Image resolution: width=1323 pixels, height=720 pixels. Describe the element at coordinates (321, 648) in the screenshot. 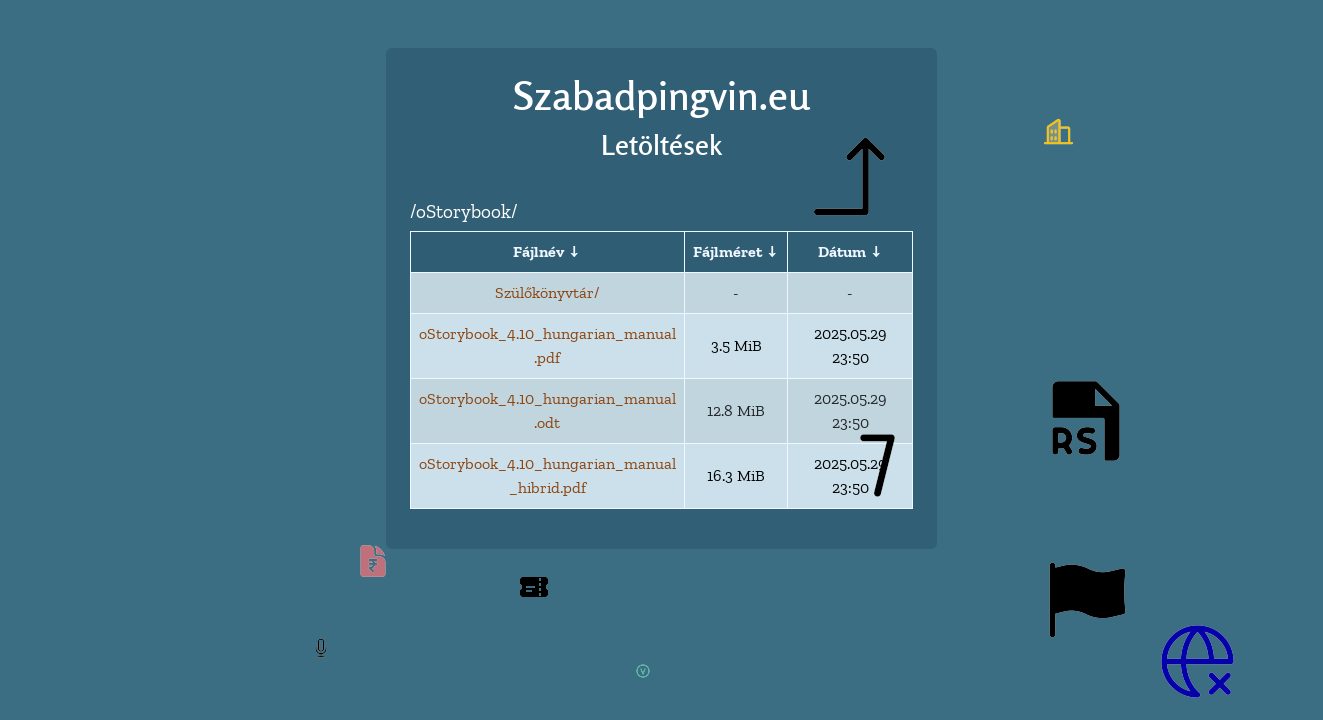

I see `tap to record audio or voice message` at that location.